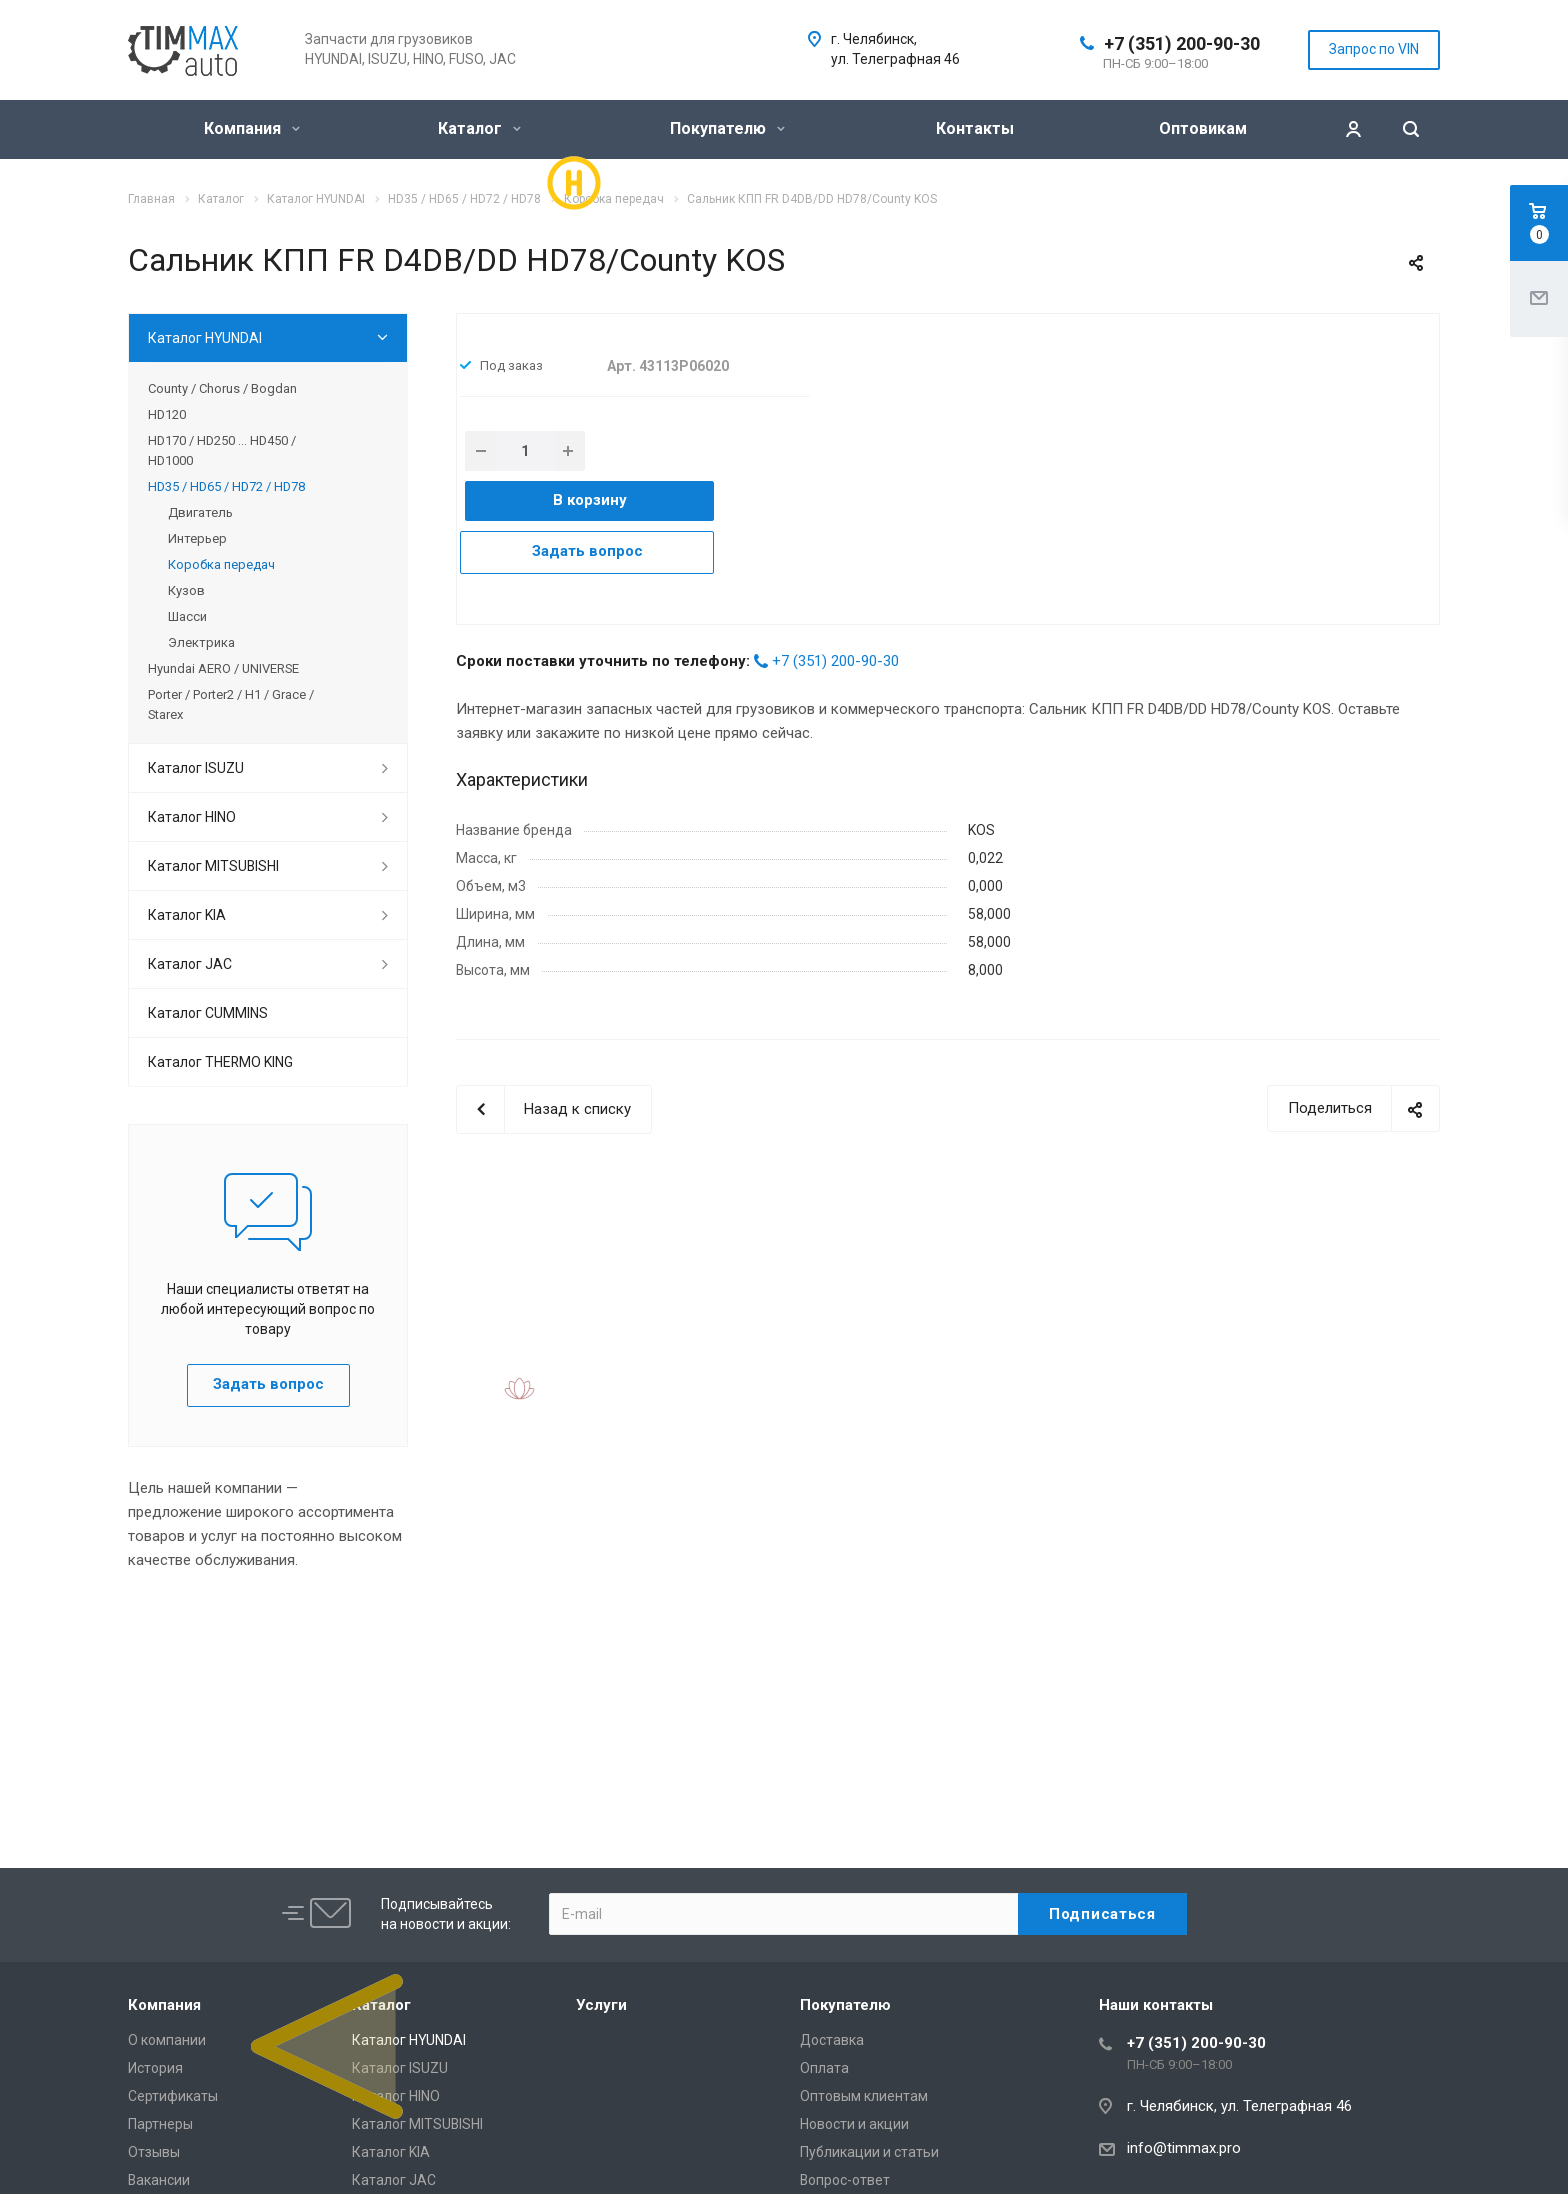 This screenshot has height=2194, width=1568. What do you see at coordinates (574, 183) in the screenshot?
I see `locate nearby hospitals or medical facilities` at bounding box center [574, 183].